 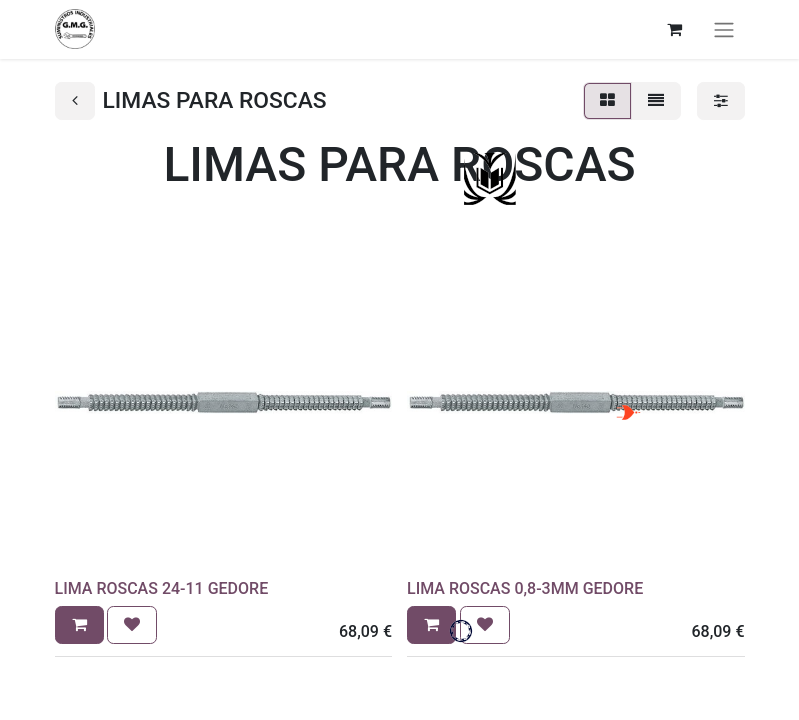 I want to click on represents a NOR logic gate in circuit design, so click(x=628, y=412).